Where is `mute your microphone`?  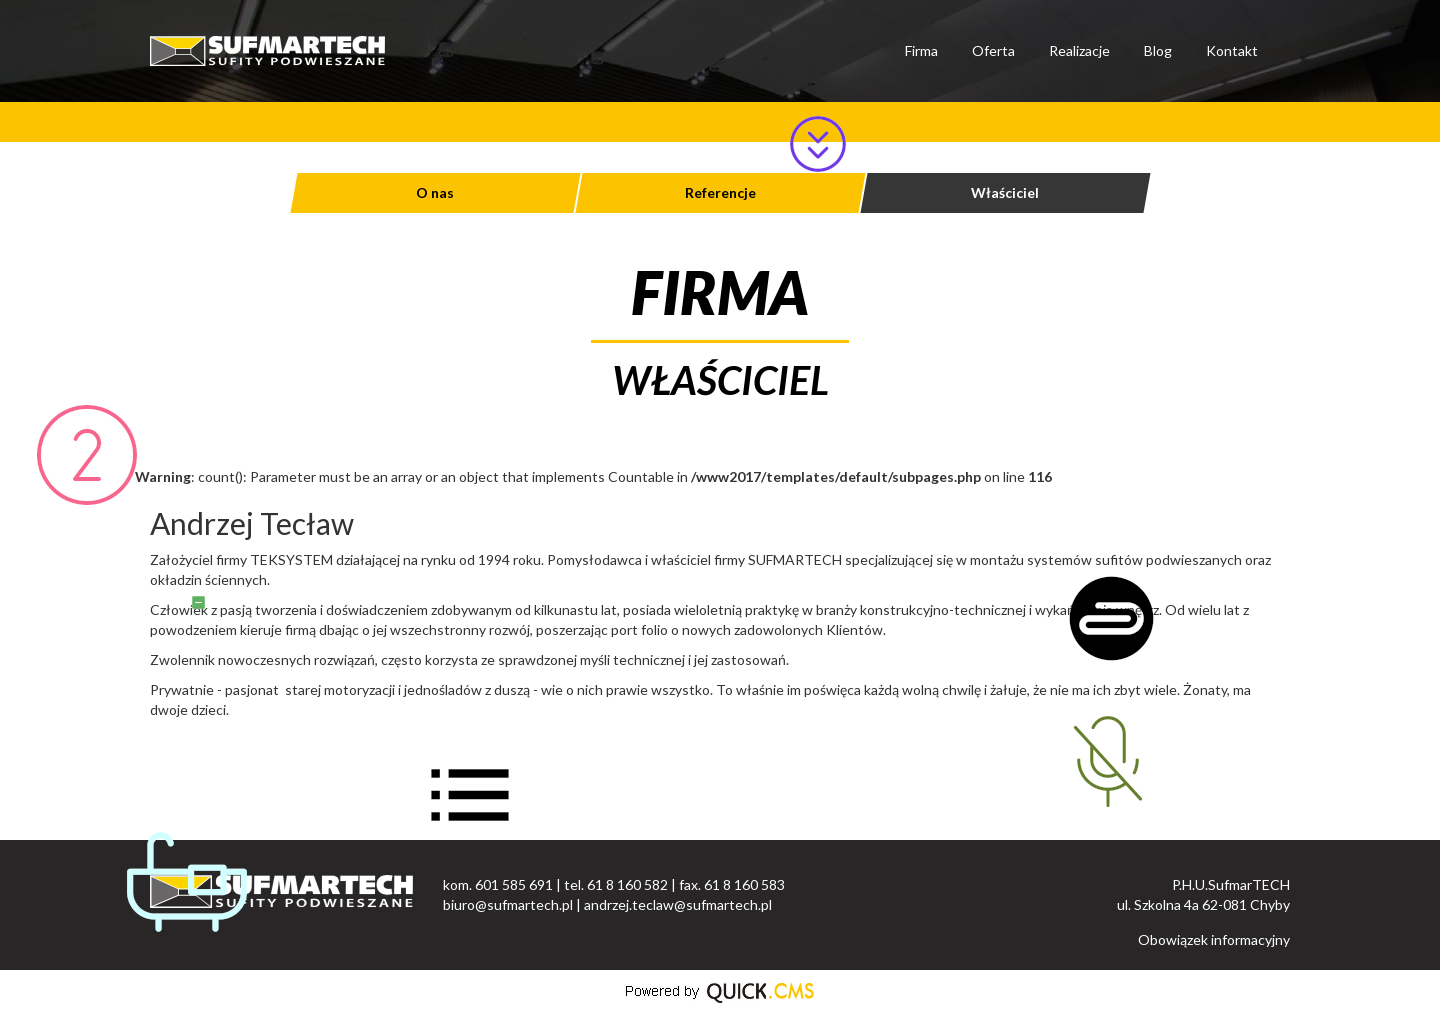
mute your microphone is located at coordinates (1108, 760).